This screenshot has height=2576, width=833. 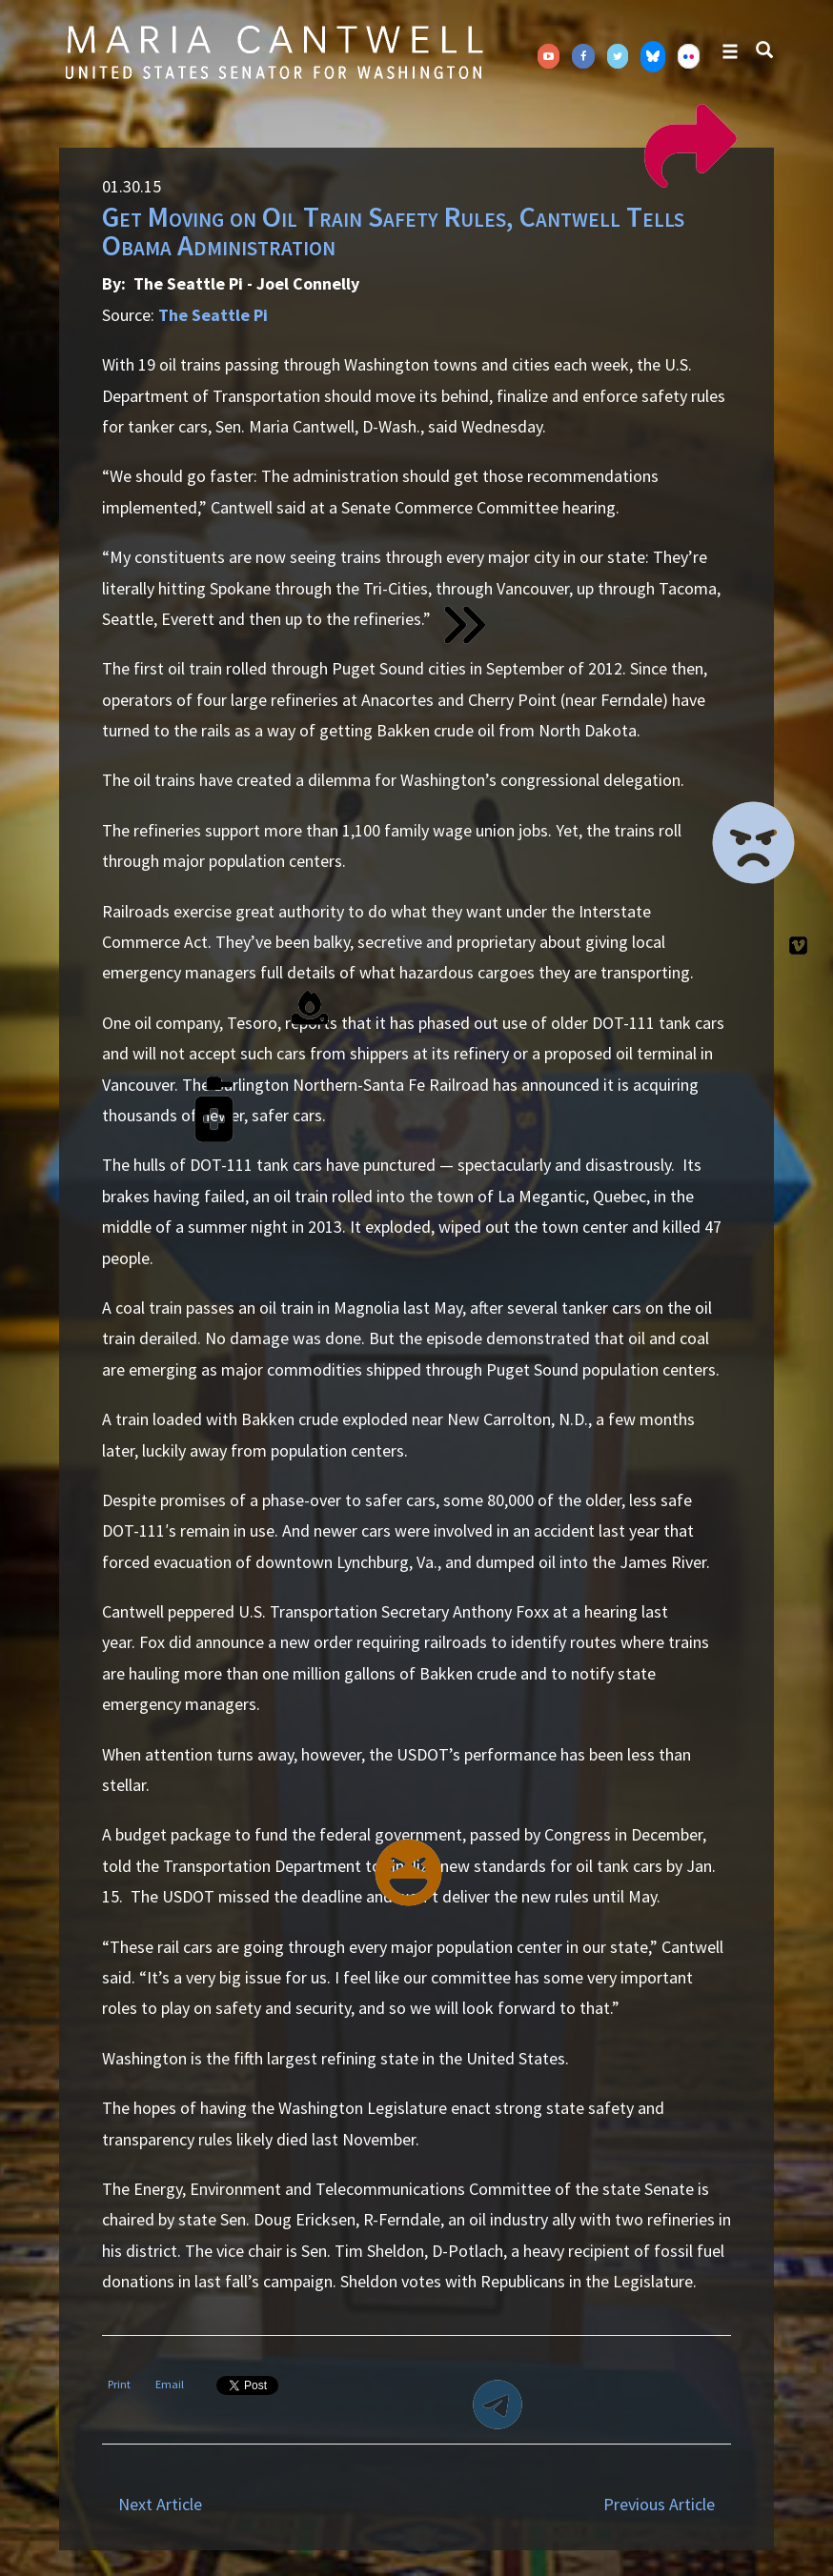 What do you see at coordinates (213, 1111) in the screenshot?
I see `access medical supplies or first aid resources` at bounding box center [213, 1111].